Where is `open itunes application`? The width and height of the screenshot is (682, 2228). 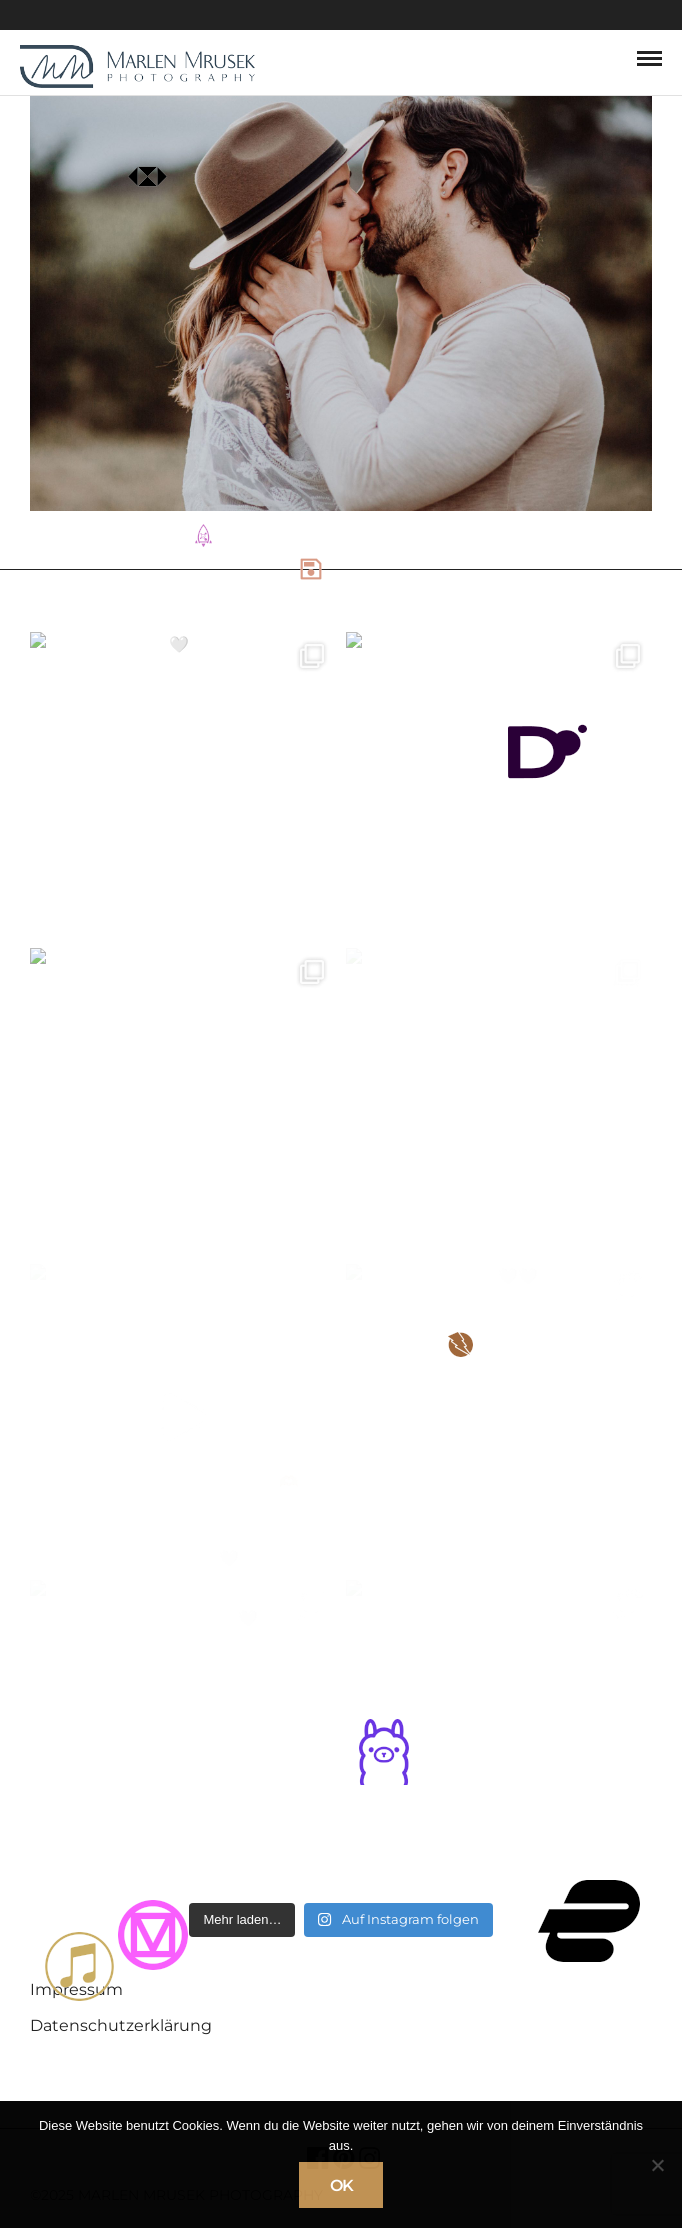 open itunes application is located at coordinates (79, 1966).